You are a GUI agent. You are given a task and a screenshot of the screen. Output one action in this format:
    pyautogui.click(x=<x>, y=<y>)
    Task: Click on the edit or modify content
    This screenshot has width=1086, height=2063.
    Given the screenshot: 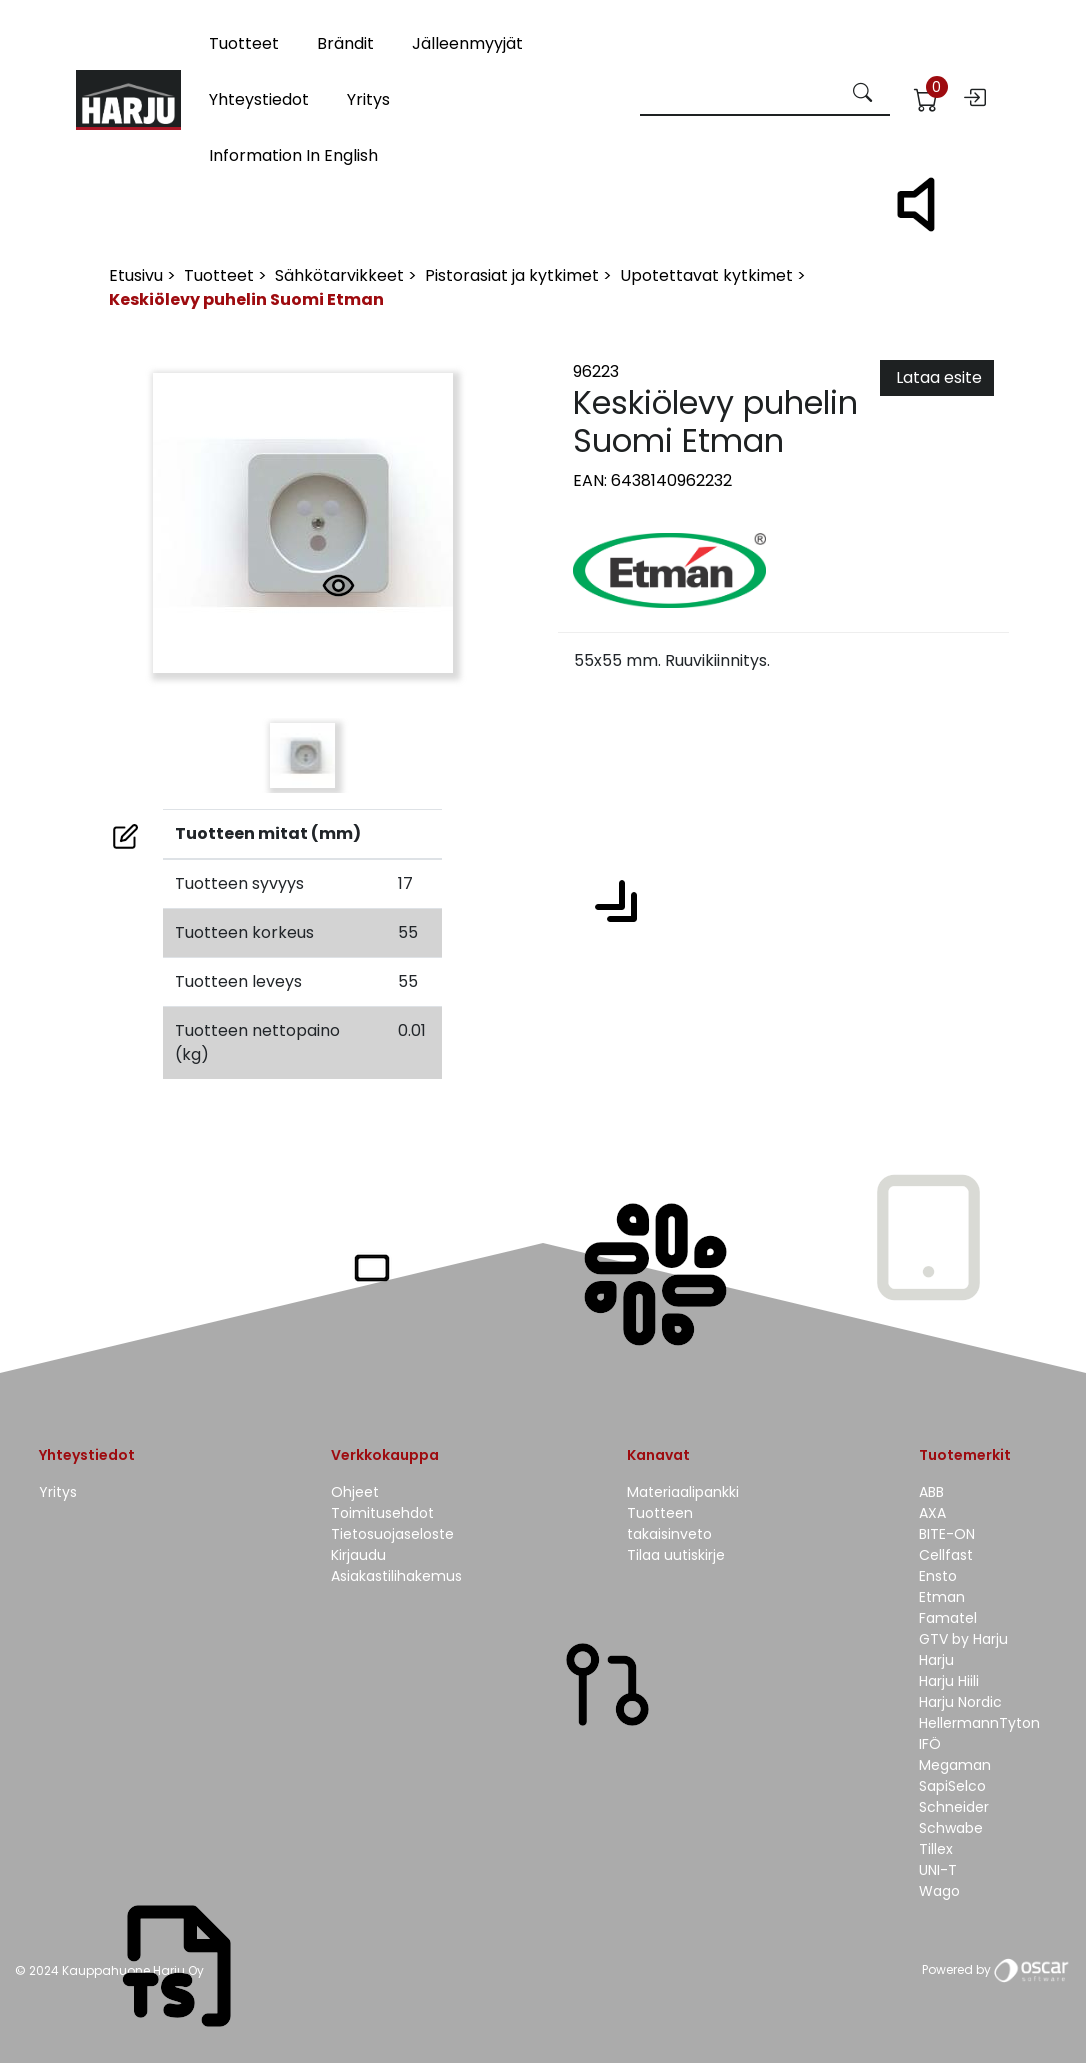 What is the action you would take?
    pyautogui.click(x=125, y=836)
    